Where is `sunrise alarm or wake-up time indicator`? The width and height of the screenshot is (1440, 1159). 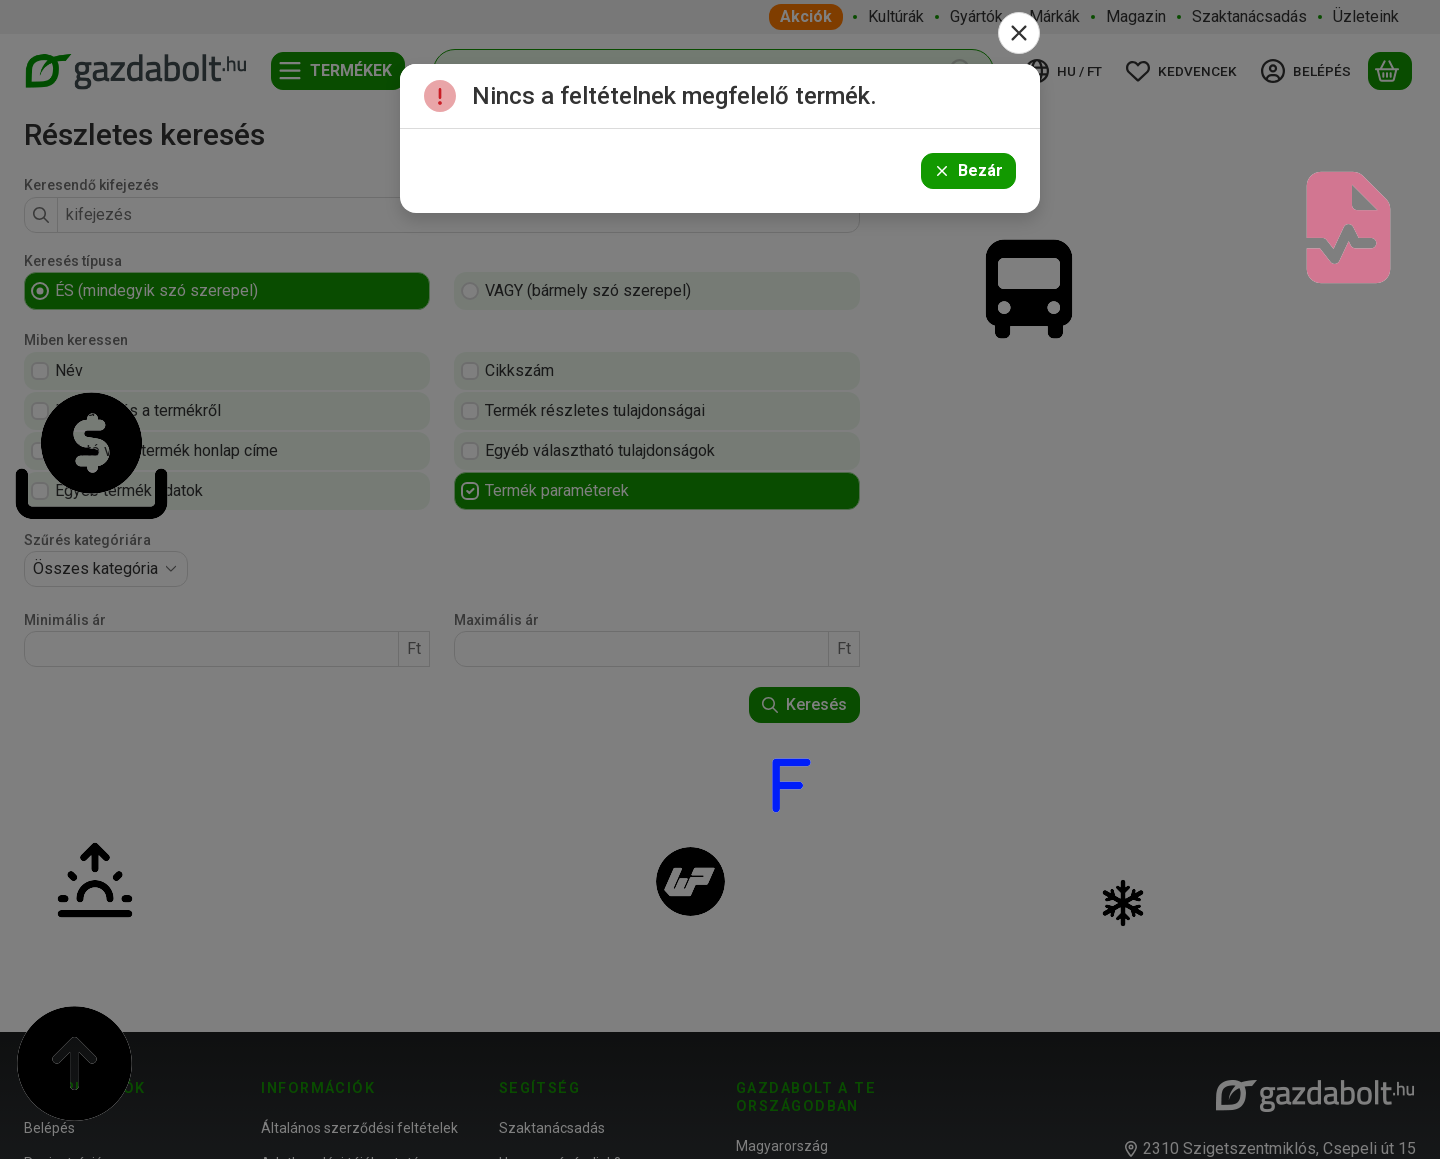 sunrise alarm or wake-up time indicator is located at coordinates (95, 880).